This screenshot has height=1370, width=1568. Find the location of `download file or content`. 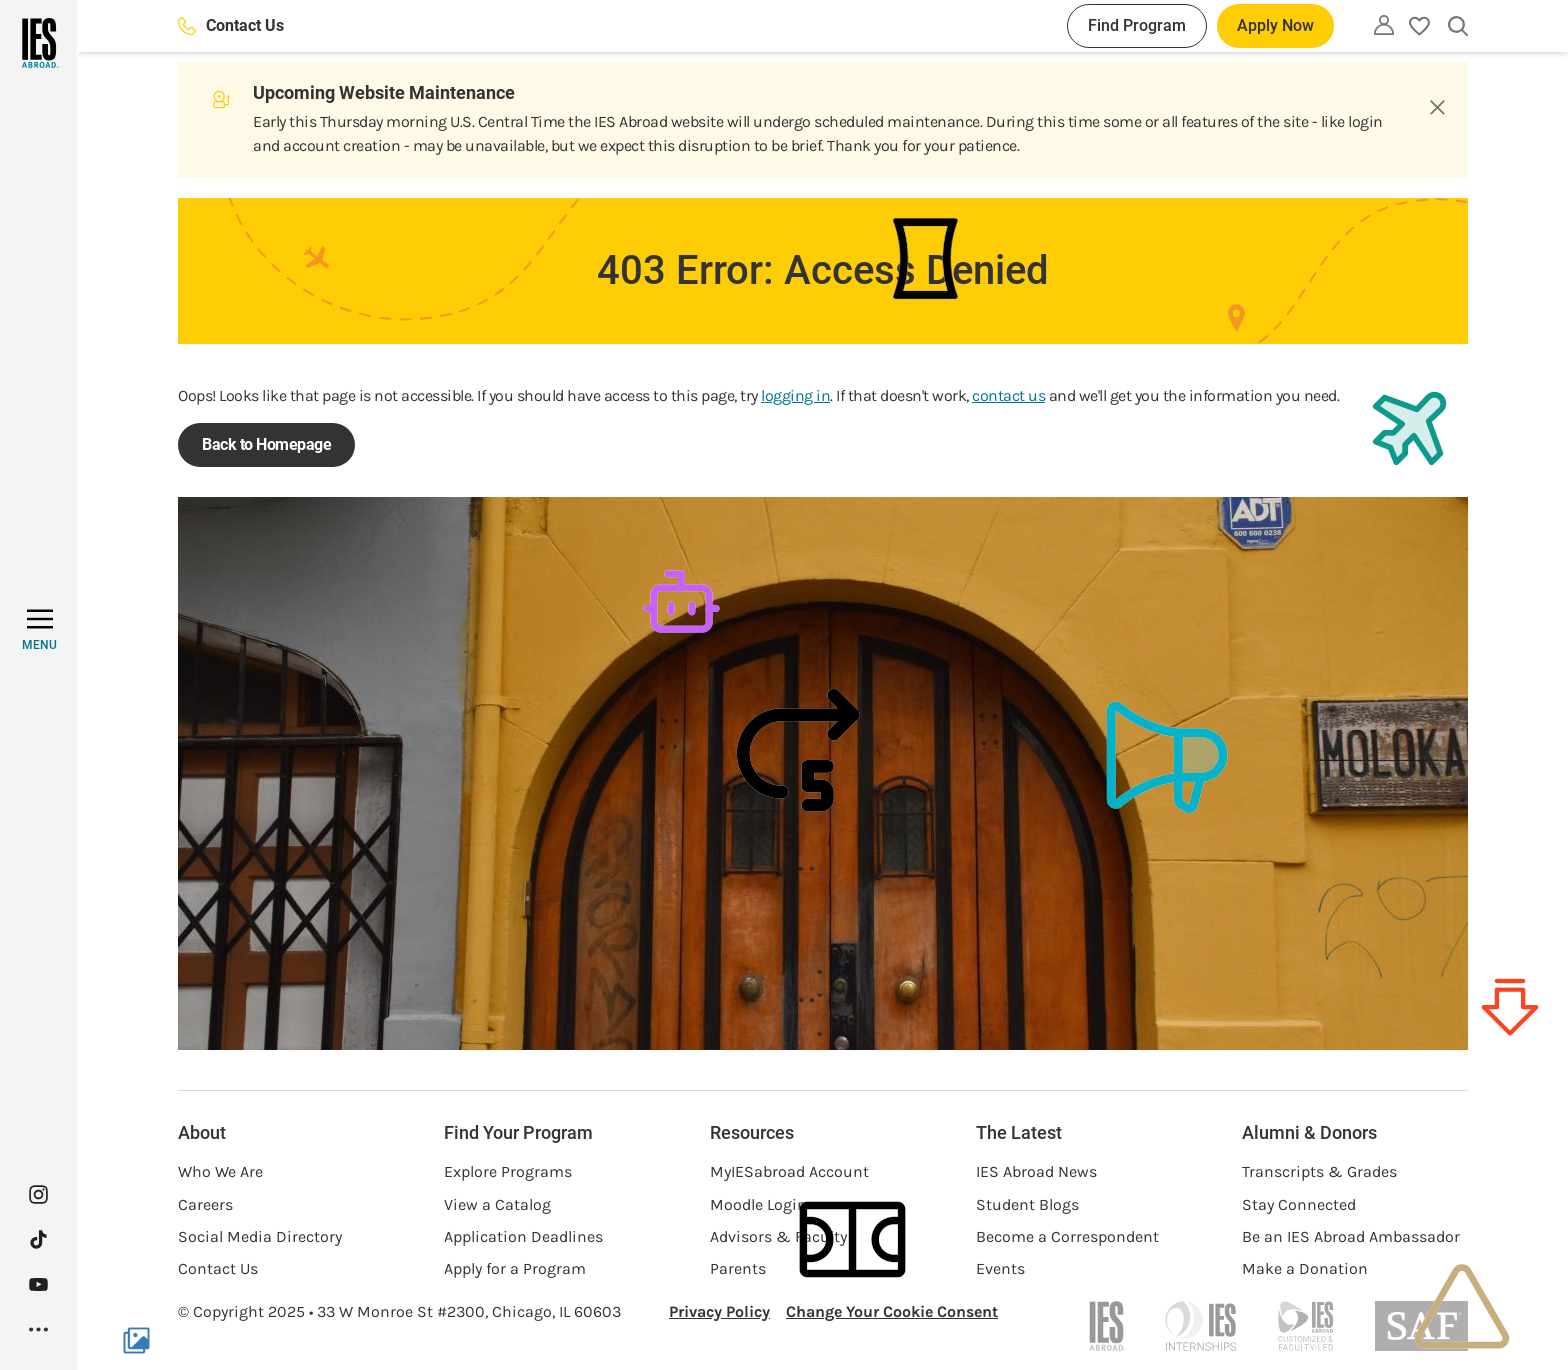

download file or content is located at coordinates (1510, 1005).